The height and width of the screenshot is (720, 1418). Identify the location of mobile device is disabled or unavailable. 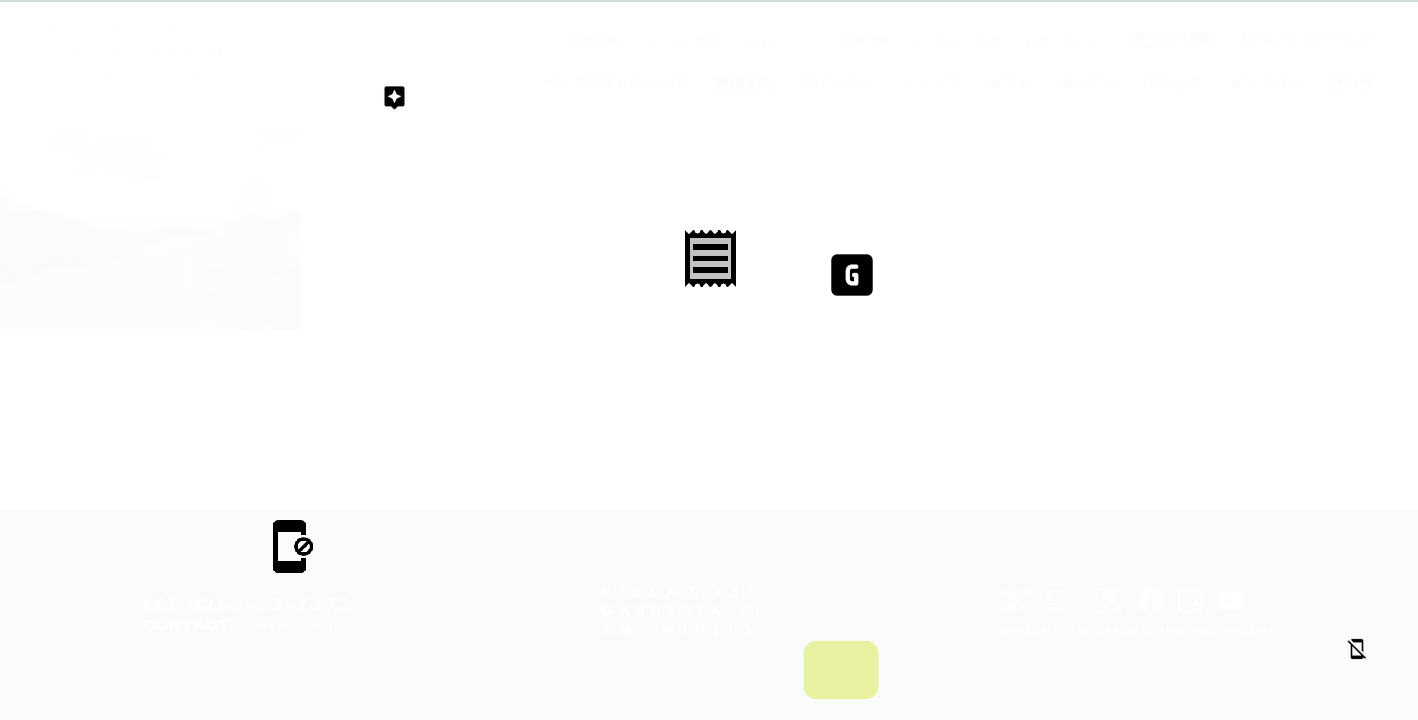
(1357, 649).